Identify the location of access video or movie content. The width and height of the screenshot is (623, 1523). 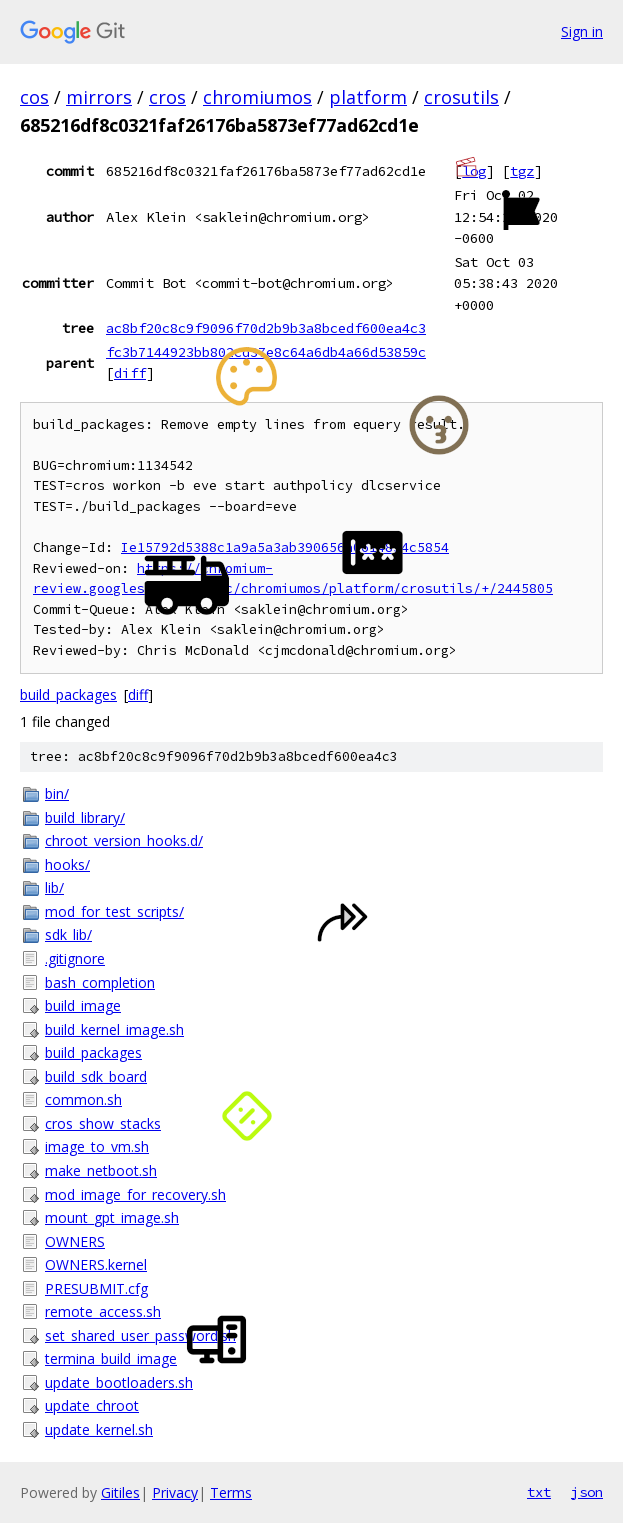
(466, 167).